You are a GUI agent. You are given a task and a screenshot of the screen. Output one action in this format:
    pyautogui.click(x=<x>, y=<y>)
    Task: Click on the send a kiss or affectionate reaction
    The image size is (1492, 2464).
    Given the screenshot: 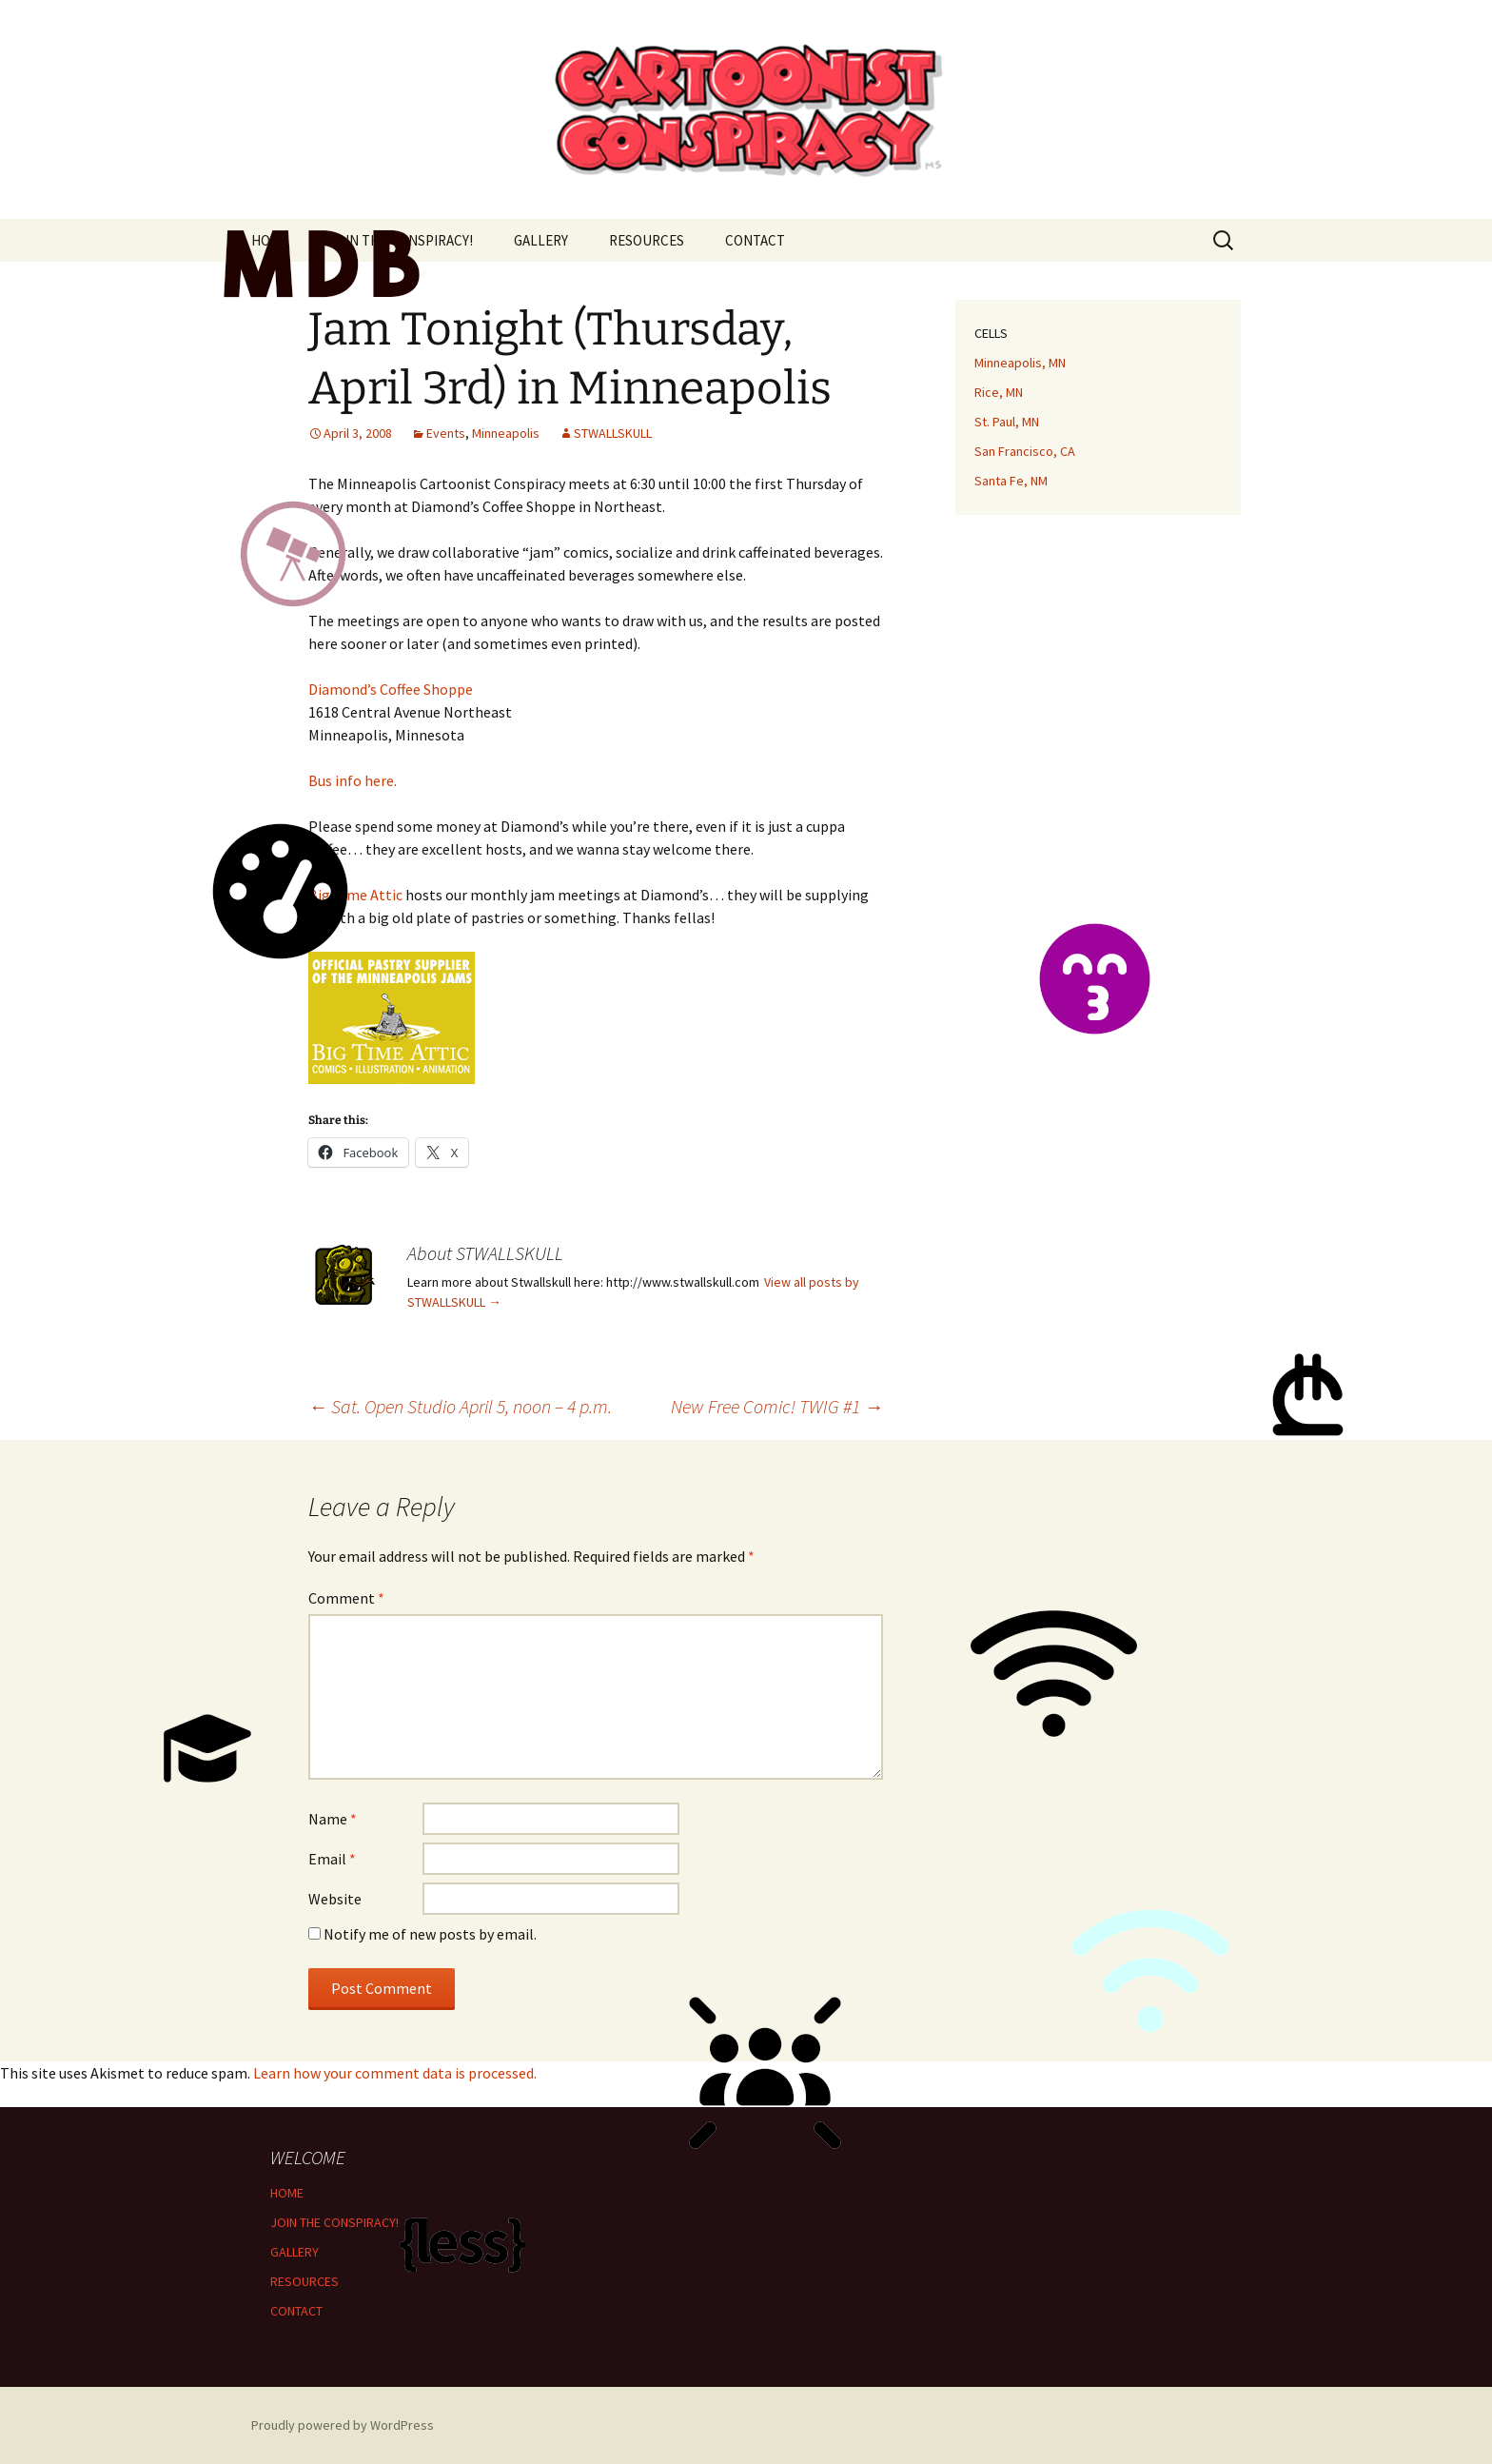 What is the action you would take?
    pyautogui.click(x=1094, y=978)
    